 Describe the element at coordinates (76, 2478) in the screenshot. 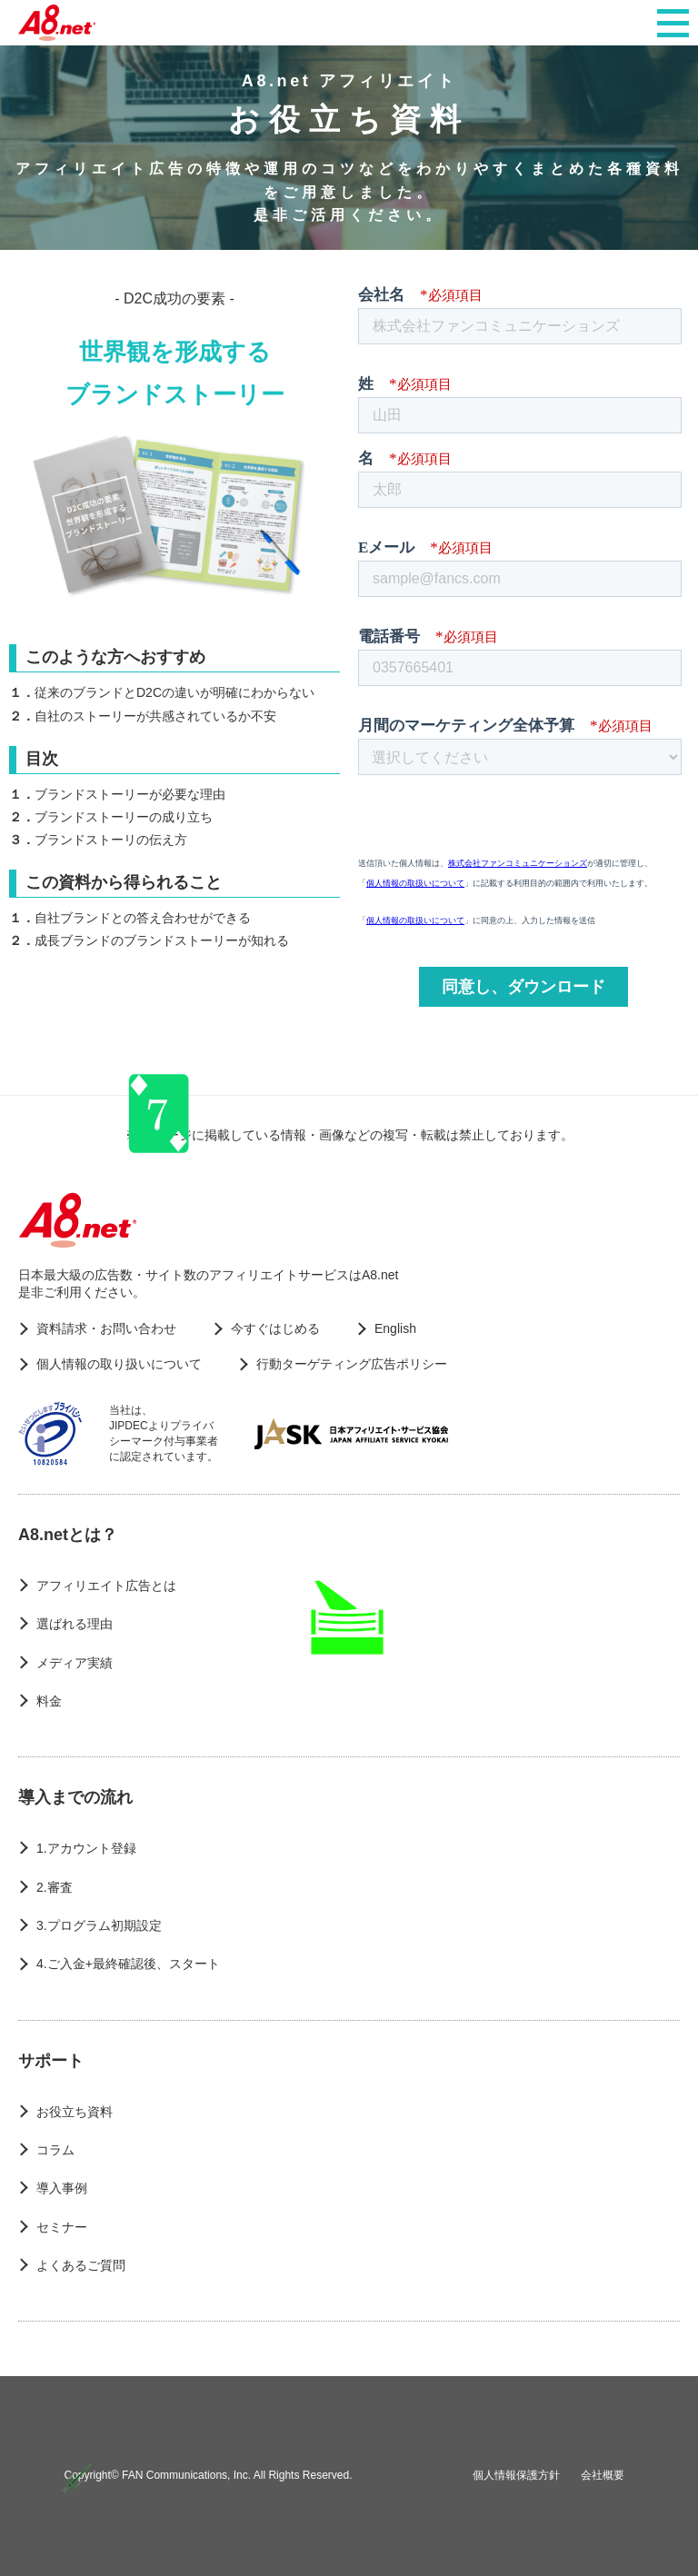

I see `select sai weapon in game inventory` at that location.